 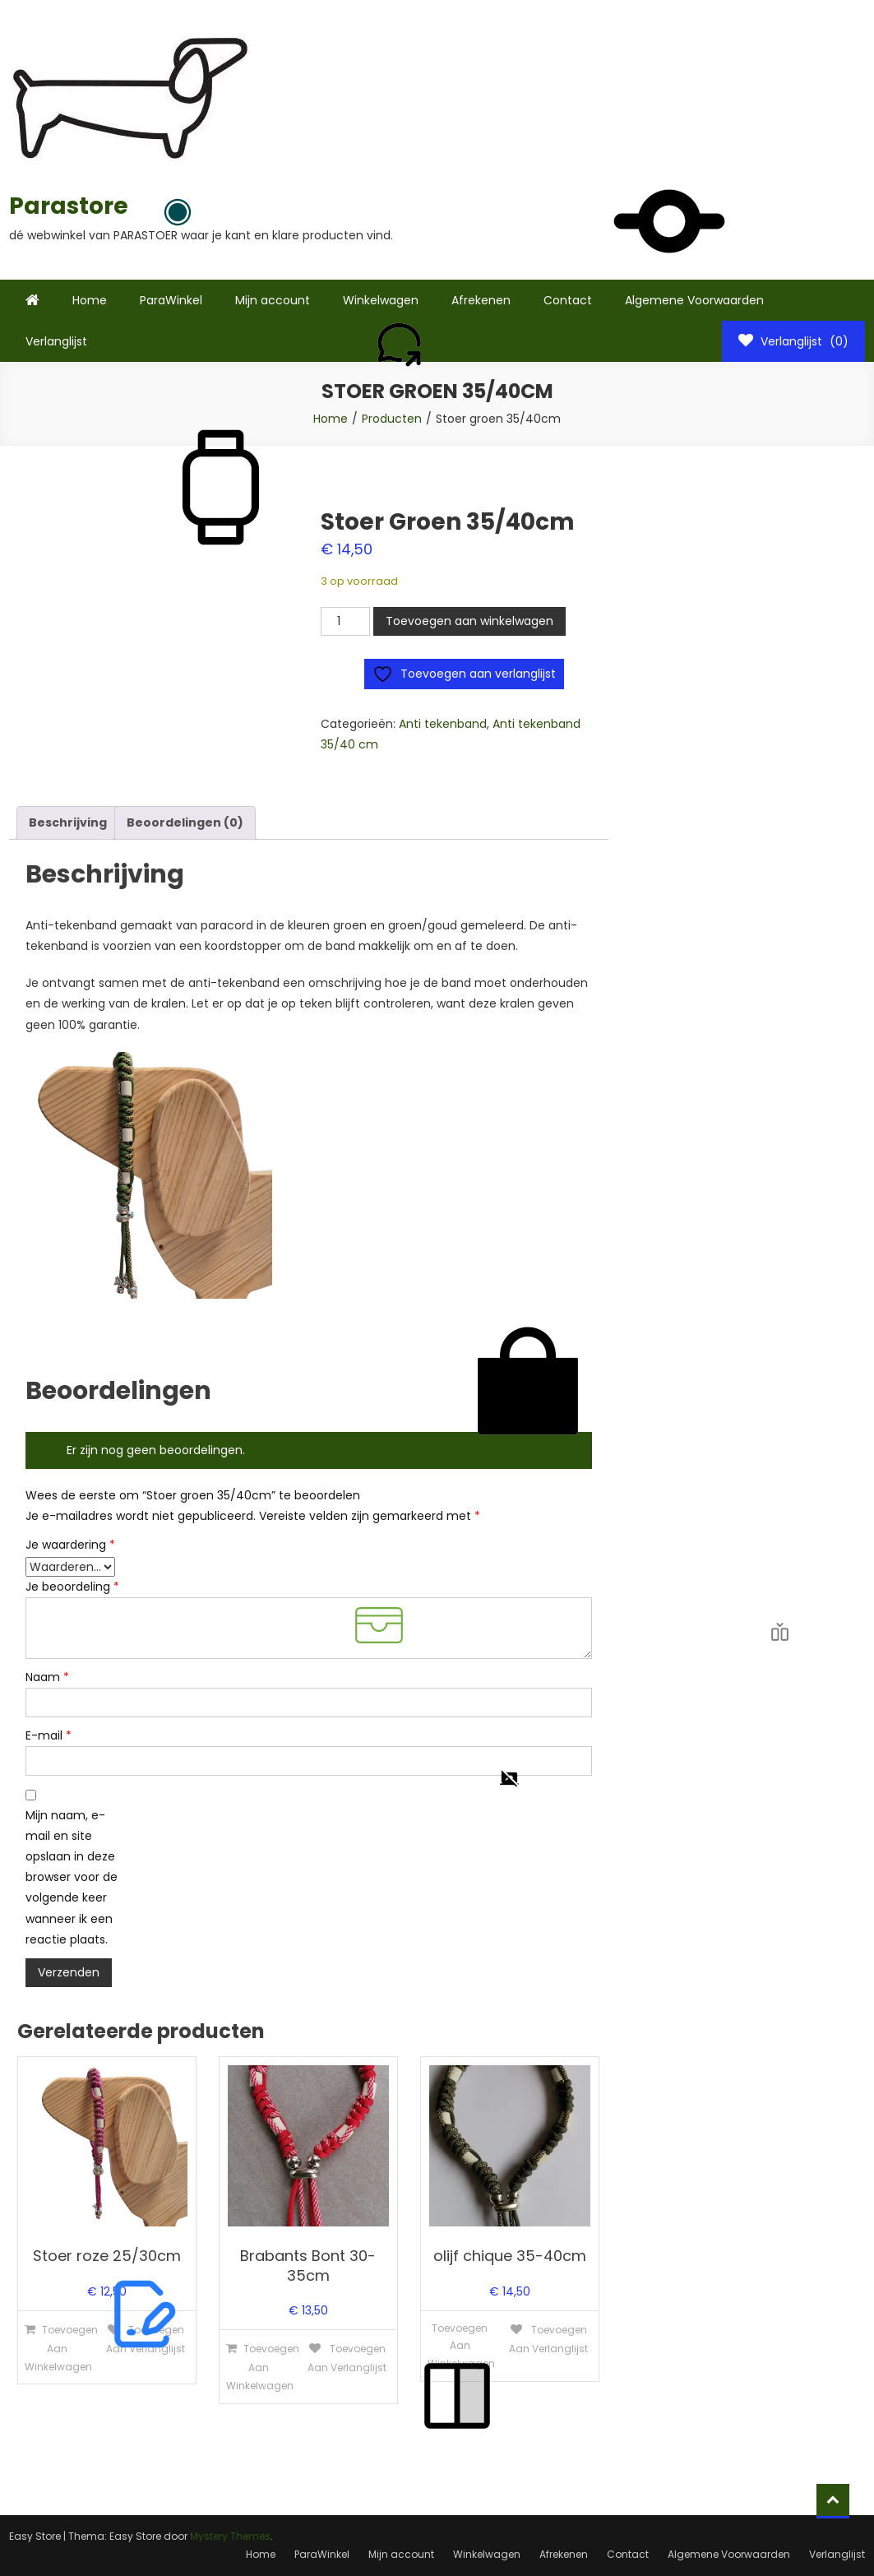 I want to click on align elements to the top edge, so click(x=779, y=1632).